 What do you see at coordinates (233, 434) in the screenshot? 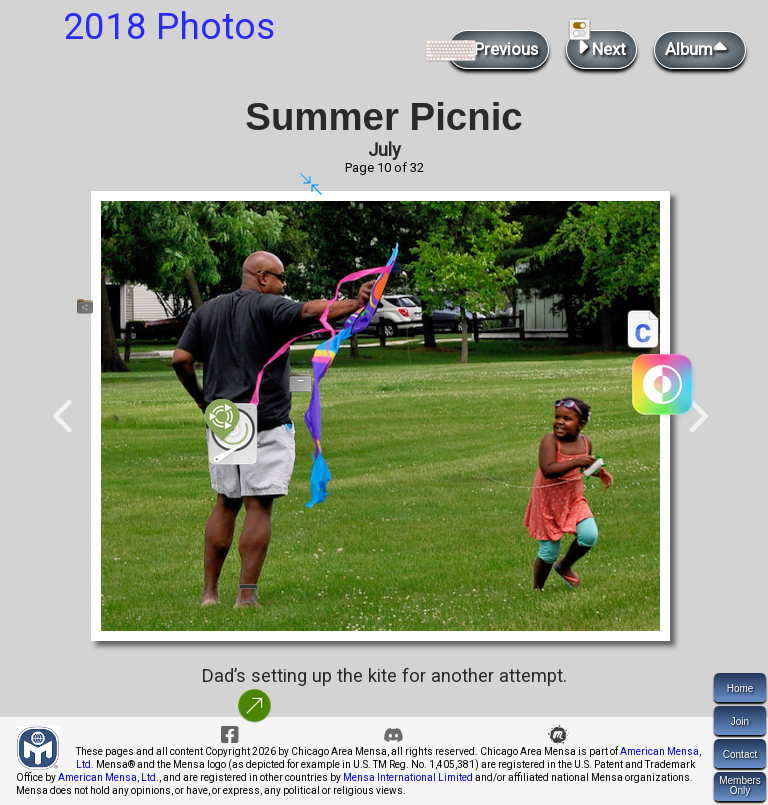
I see `launch ubuntu installer application` at bounding box center [233, 434].